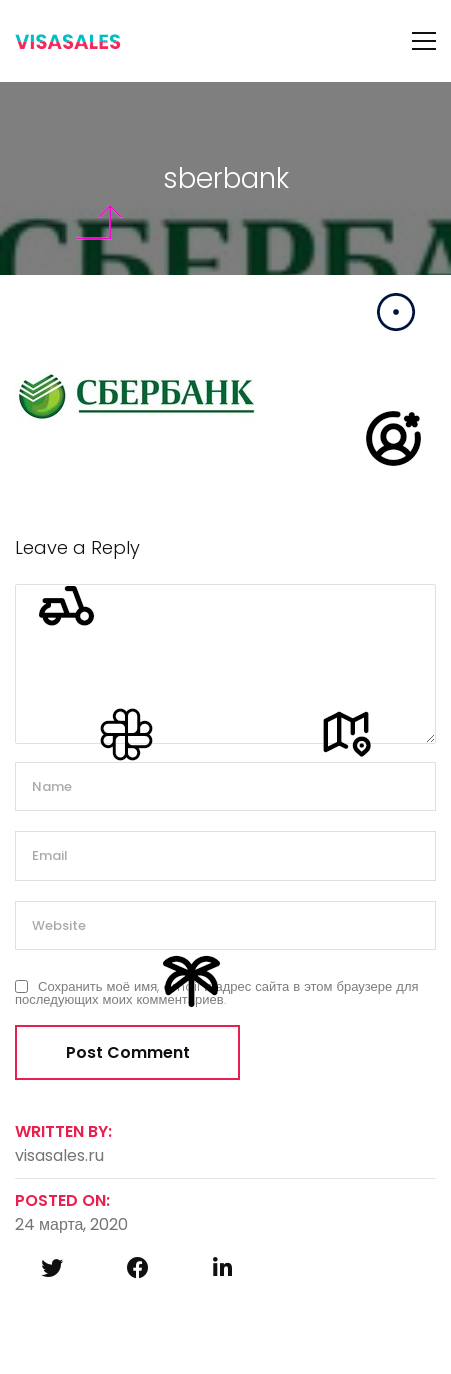 The width and height of the screenshot is (451, 1374). Describe the element at coordinates (101, 224) in the screenshot. I see `move item up or forward in sequence` at that location.